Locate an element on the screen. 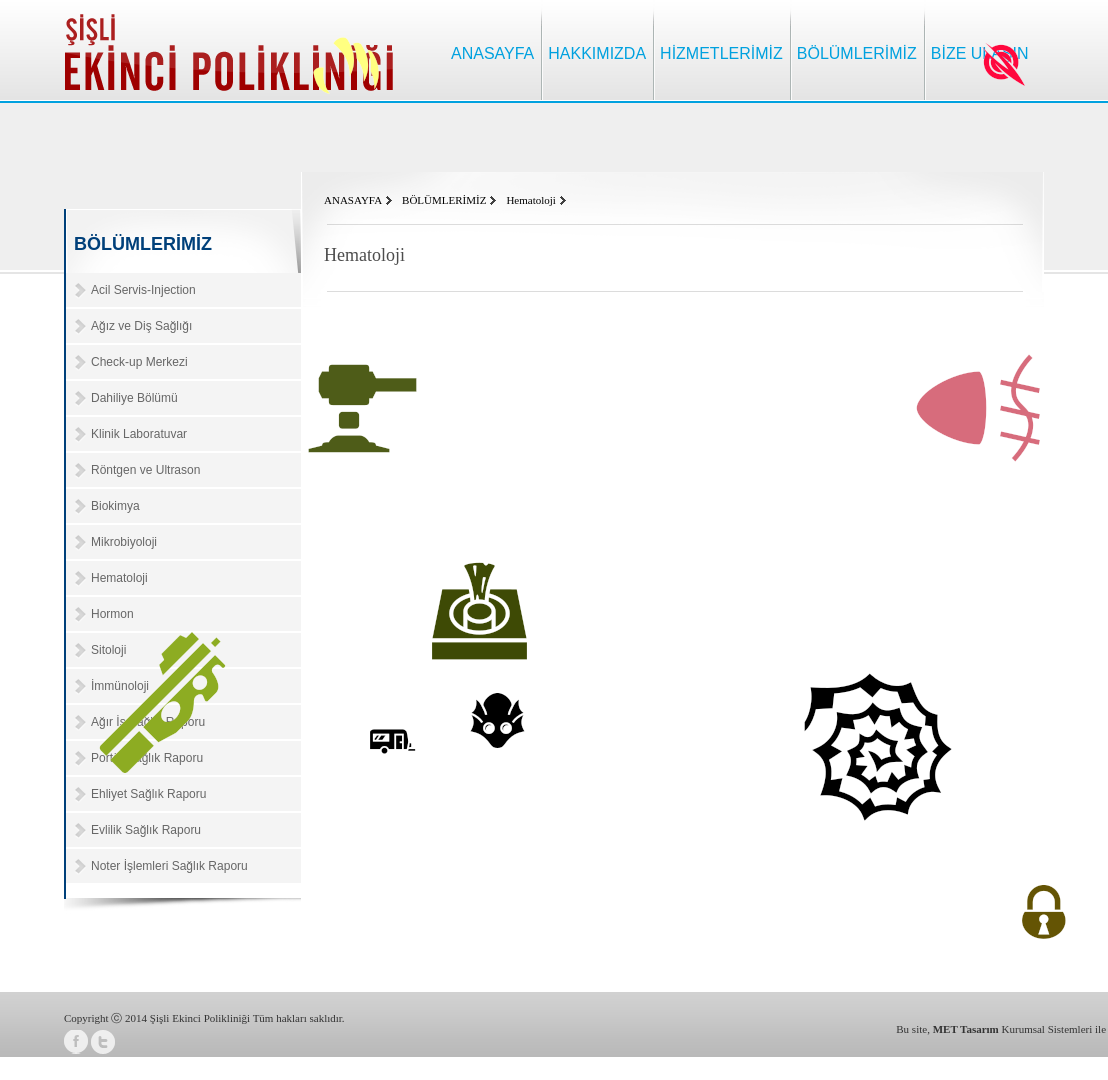 This screenshot has height=1080, width=1108. turret defense unit in a strategy game is located at coordinates (362, 408).